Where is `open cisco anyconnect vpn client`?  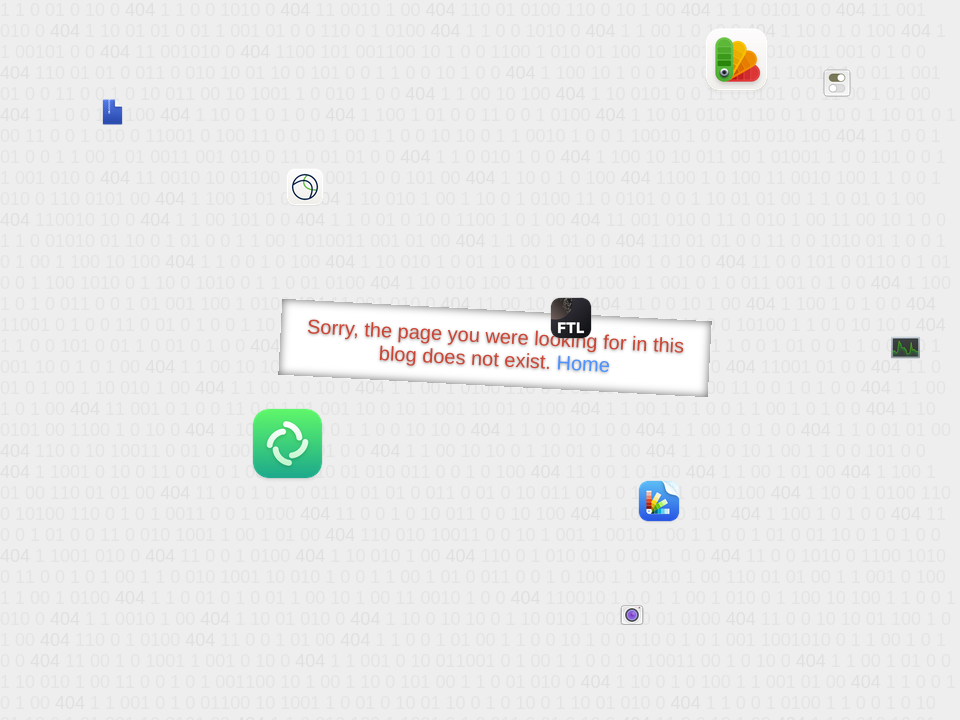 open cisco anyconnect vpn client is located at coordinates (305, 187).